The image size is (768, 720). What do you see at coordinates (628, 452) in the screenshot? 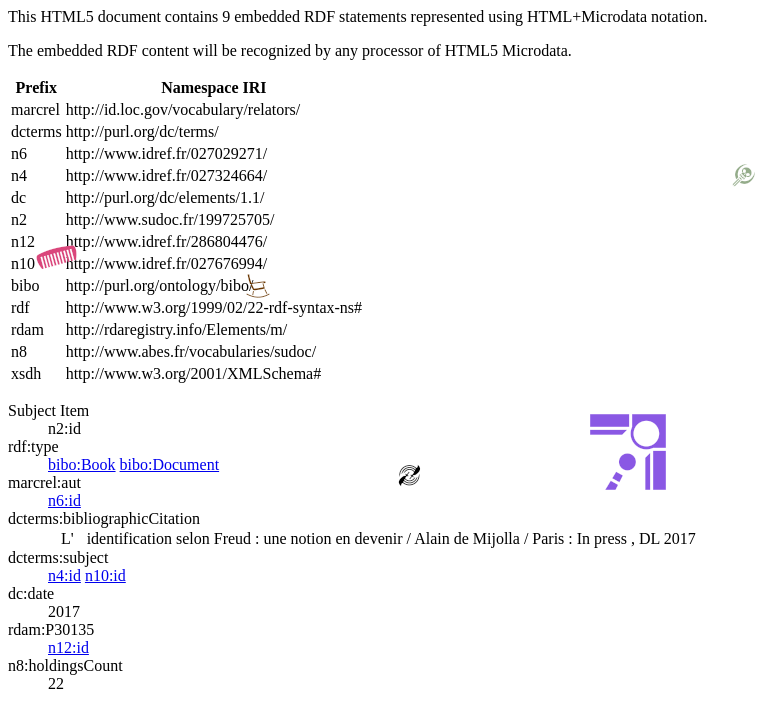
I see `access billiards or pool game` at bounding box center [628, 452].